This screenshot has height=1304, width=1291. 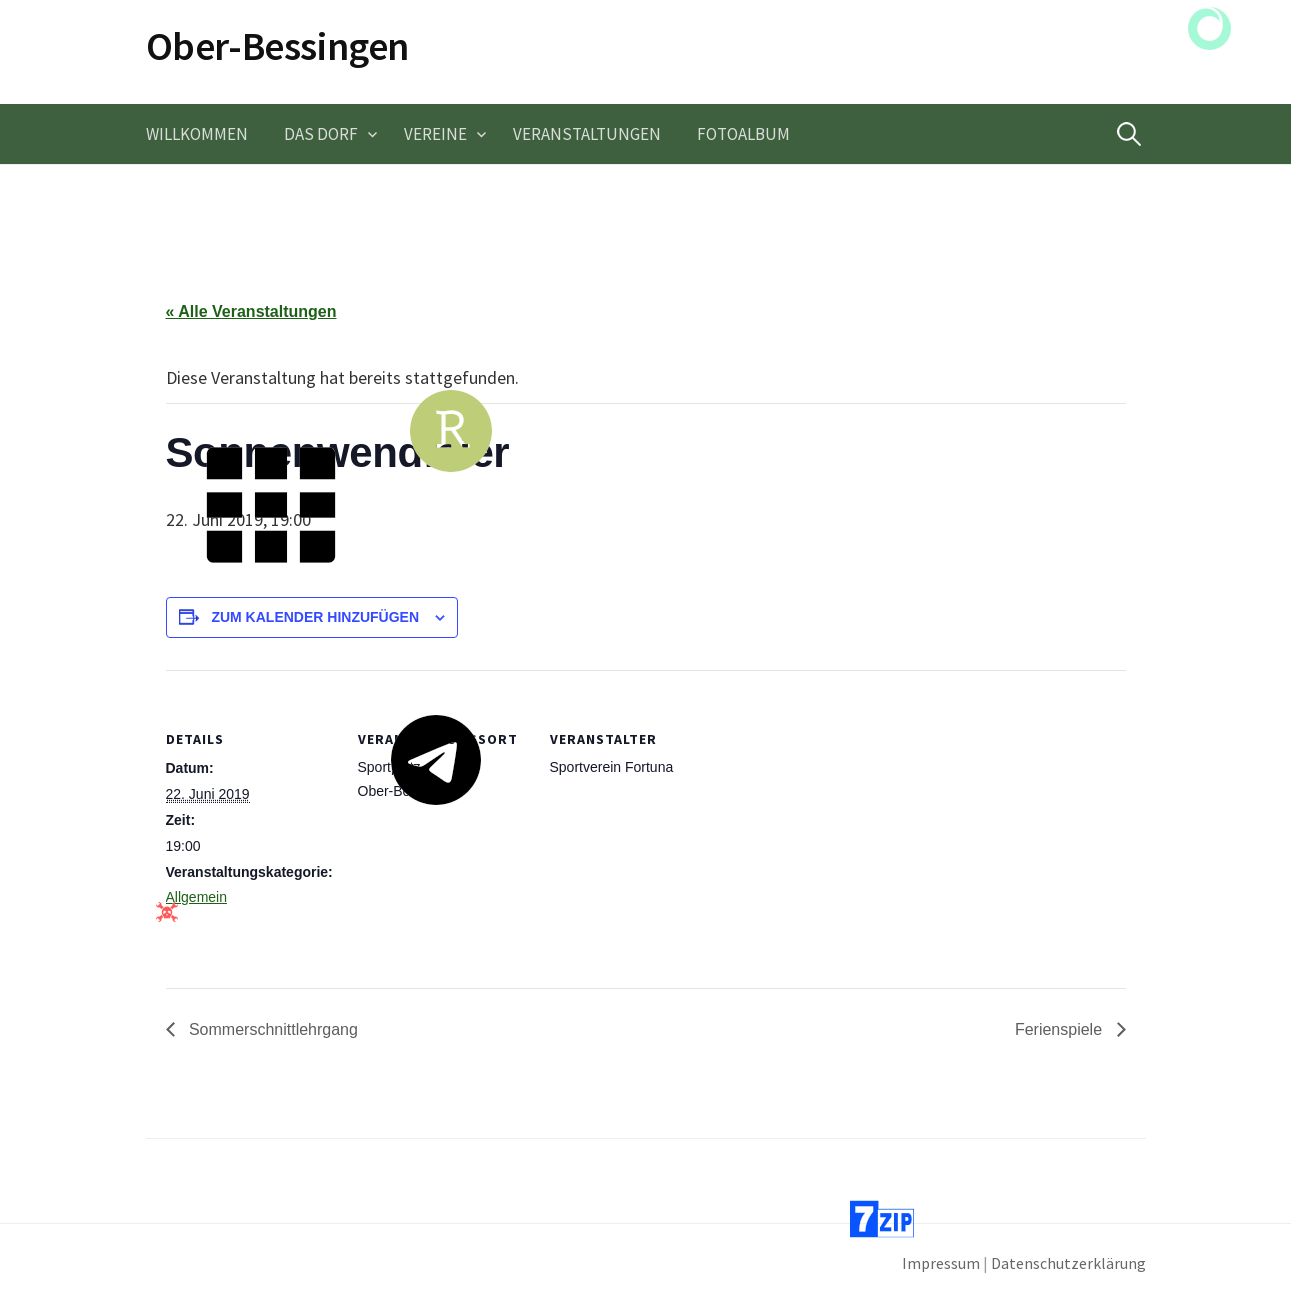 I want to click on open Telegram messaging app, so click(x=436, y=760).